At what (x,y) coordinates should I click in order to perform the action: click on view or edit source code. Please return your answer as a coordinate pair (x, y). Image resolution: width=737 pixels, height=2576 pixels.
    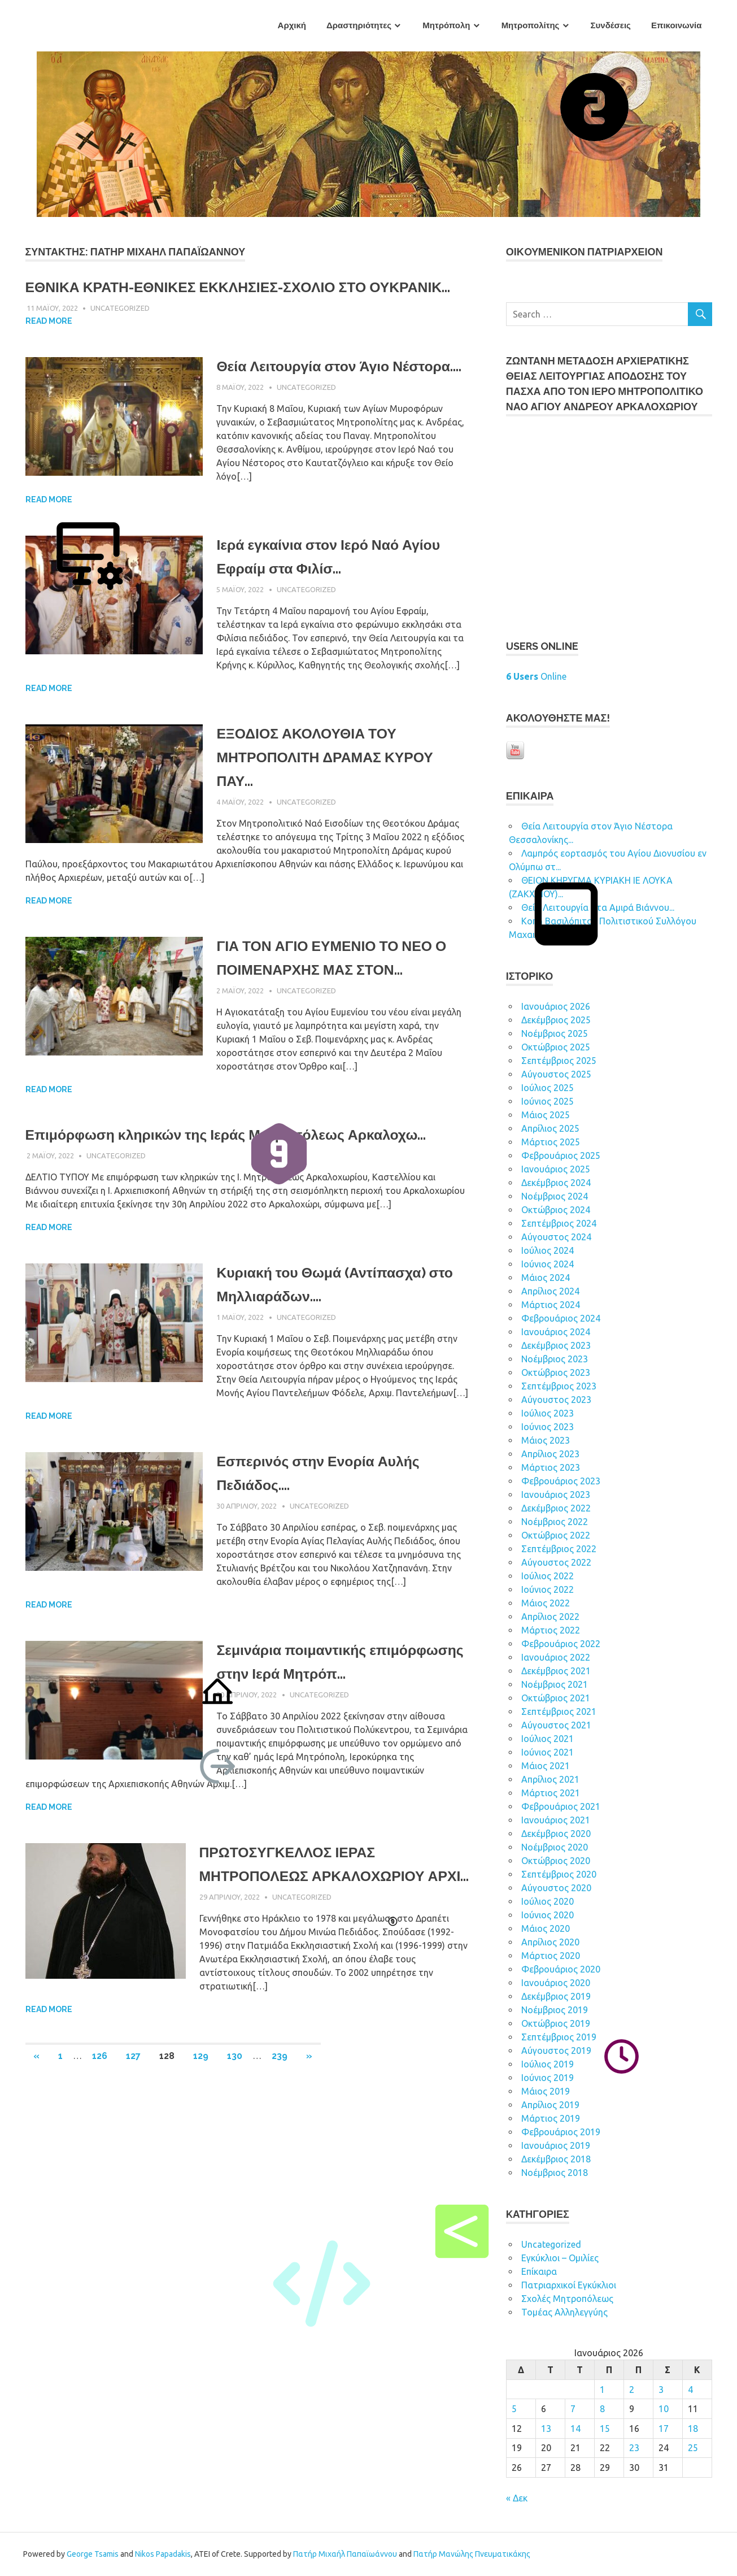
    Looking at the image, I should click on (321, 2283).